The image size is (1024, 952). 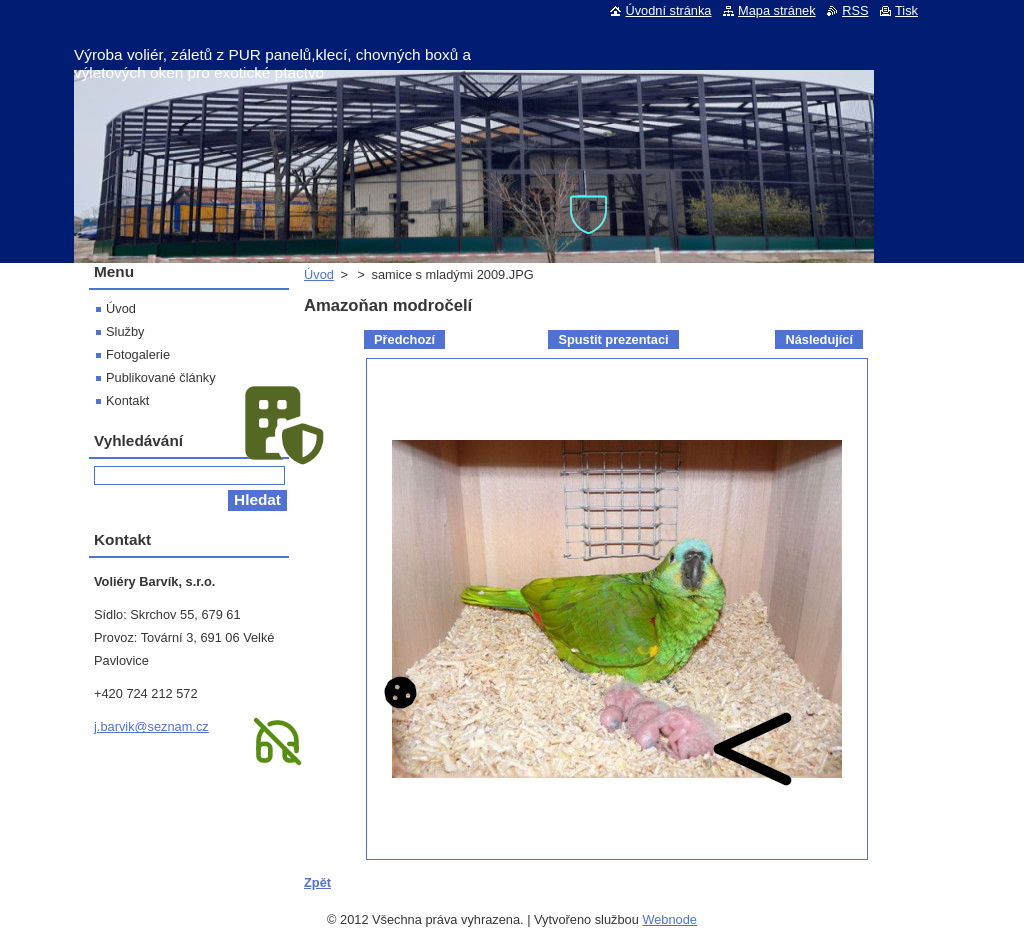 What do you see at coordinates (400, 692) in the screenshot?
I see `manage cookie preferences` at bounding box center [400, 692].